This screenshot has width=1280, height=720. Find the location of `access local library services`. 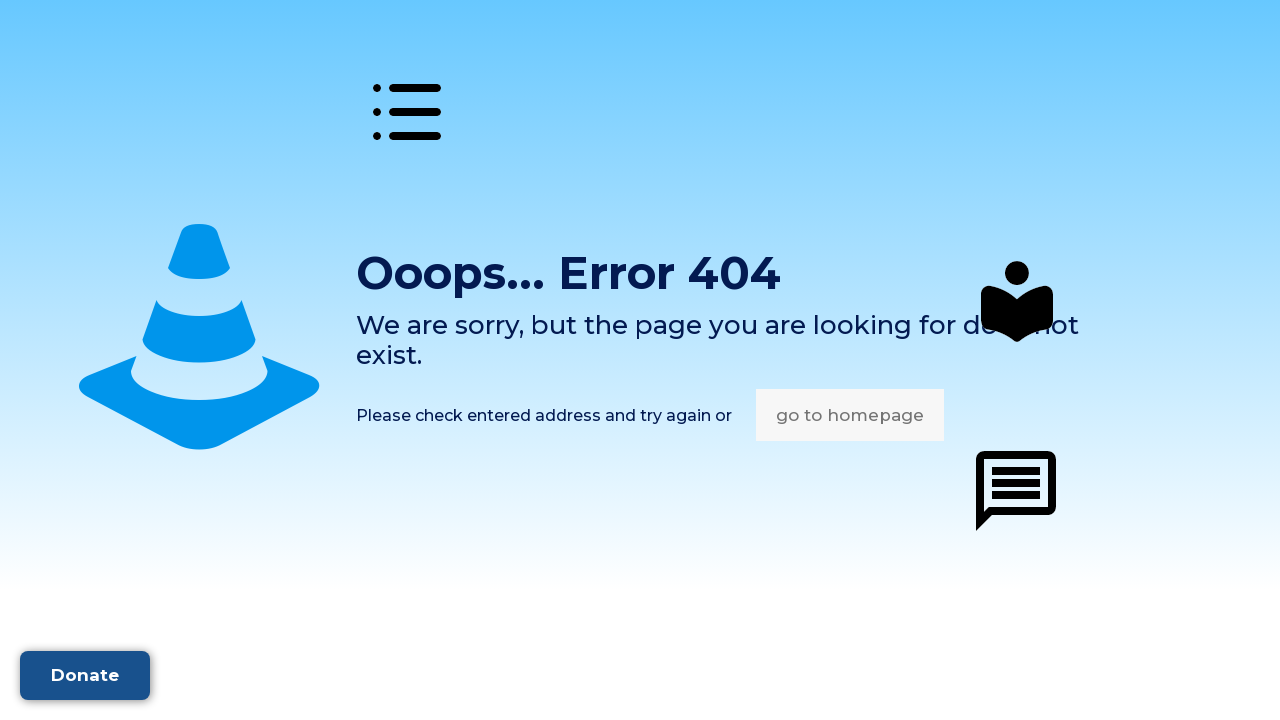

access local library services is located at coordinates (1017, 301).